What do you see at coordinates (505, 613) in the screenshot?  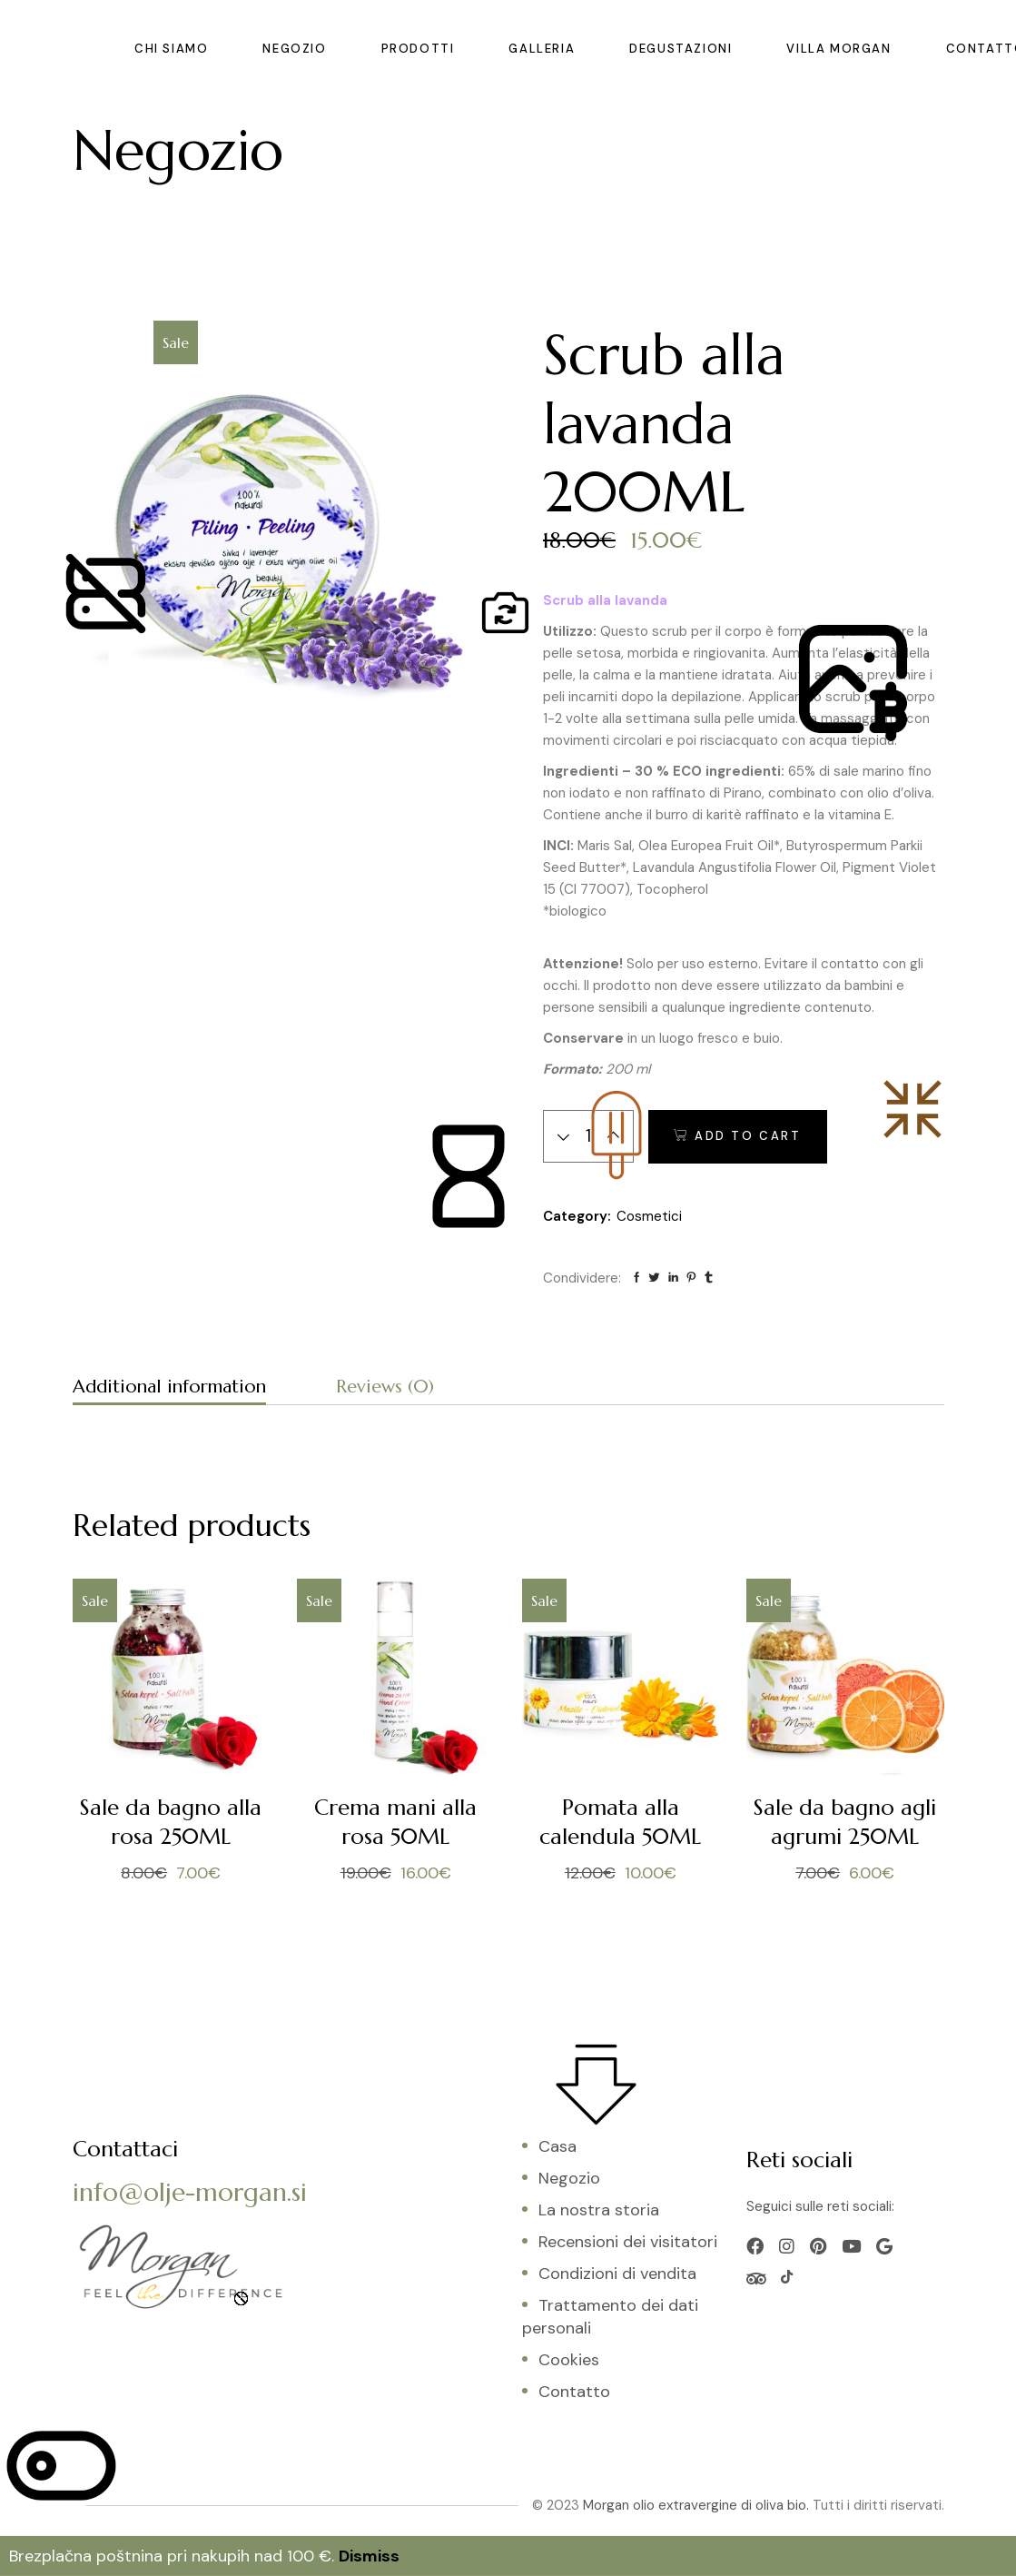 I see `switch between front and rear camera` at bounding box center [505, 613].